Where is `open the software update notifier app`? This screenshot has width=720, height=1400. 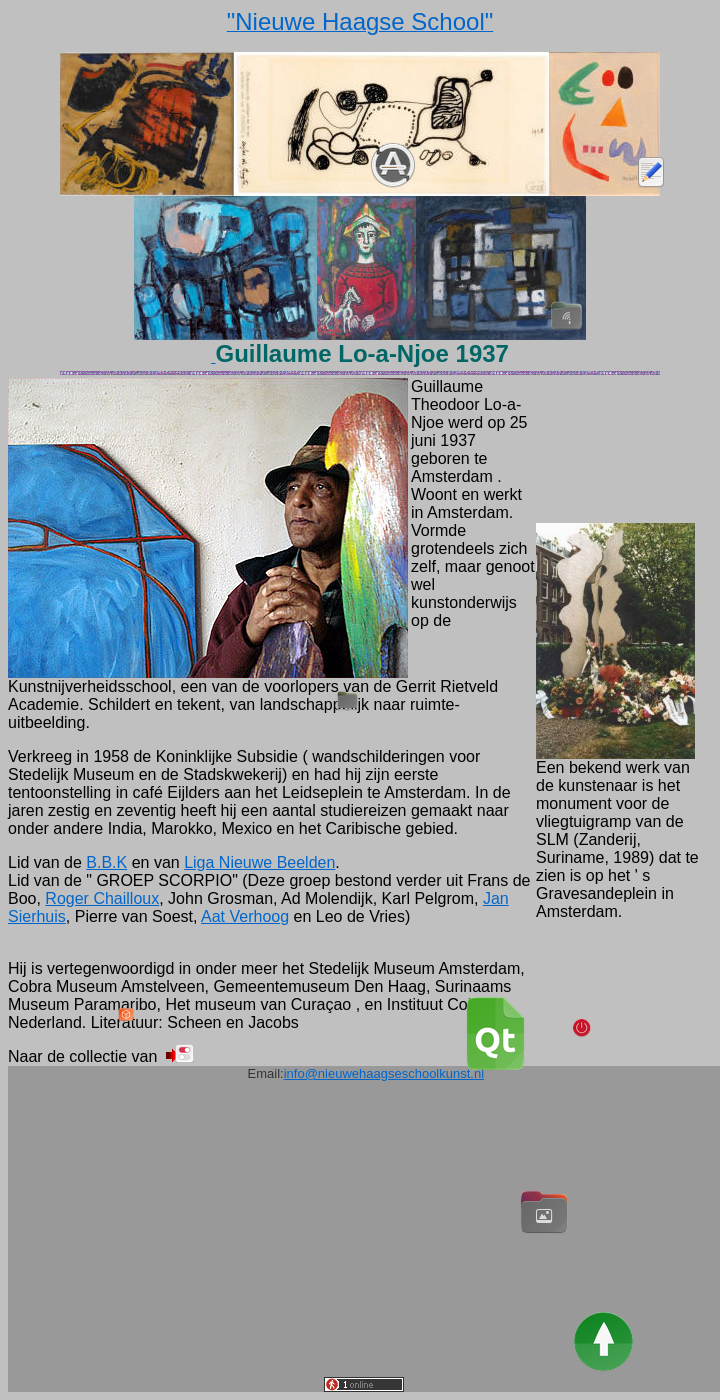
open the software update notifier app is located at coordinates (393, 165).